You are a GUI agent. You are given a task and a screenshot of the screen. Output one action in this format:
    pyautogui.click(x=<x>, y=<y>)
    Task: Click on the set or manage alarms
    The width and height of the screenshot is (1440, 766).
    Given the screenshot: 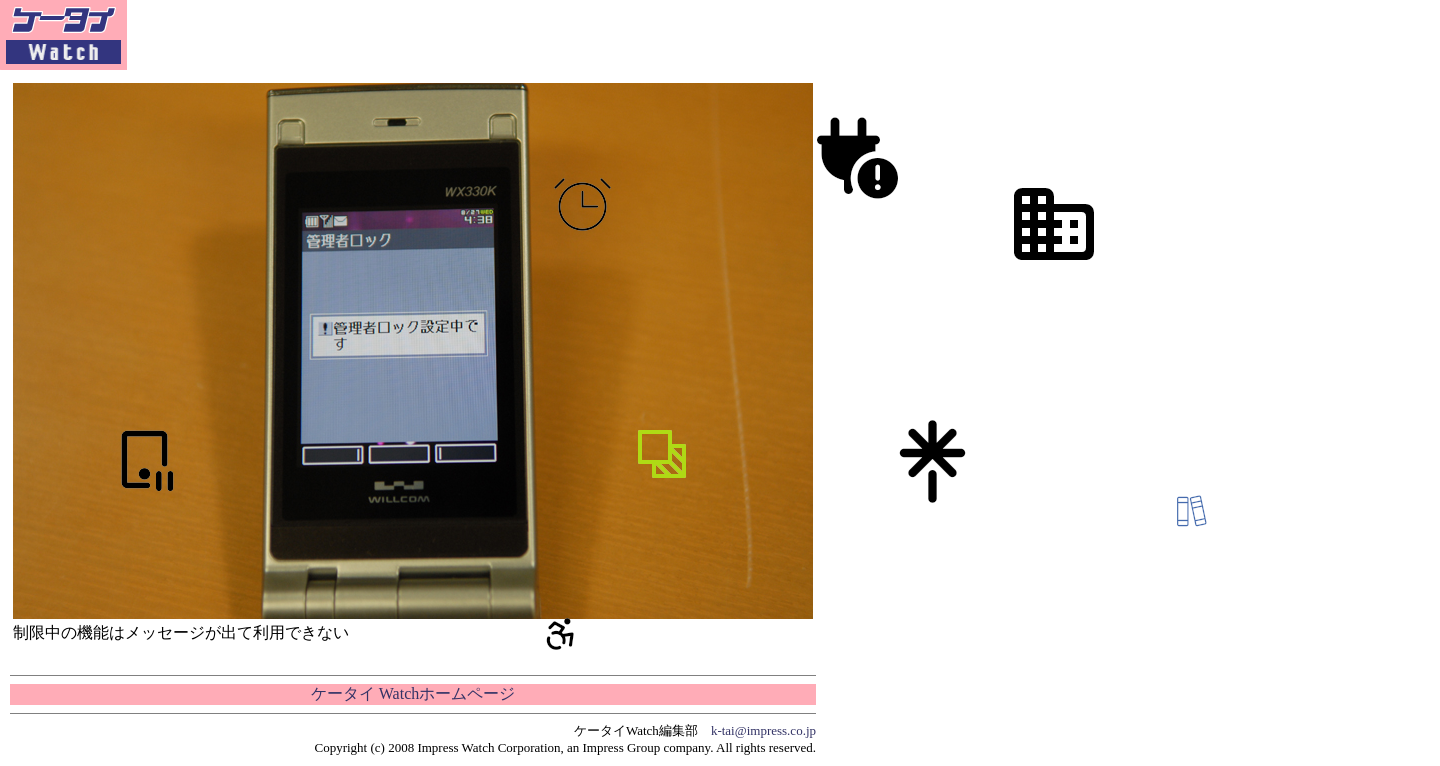 What is the action you would take?
    pyautogui.click(x=582, y=204)
    